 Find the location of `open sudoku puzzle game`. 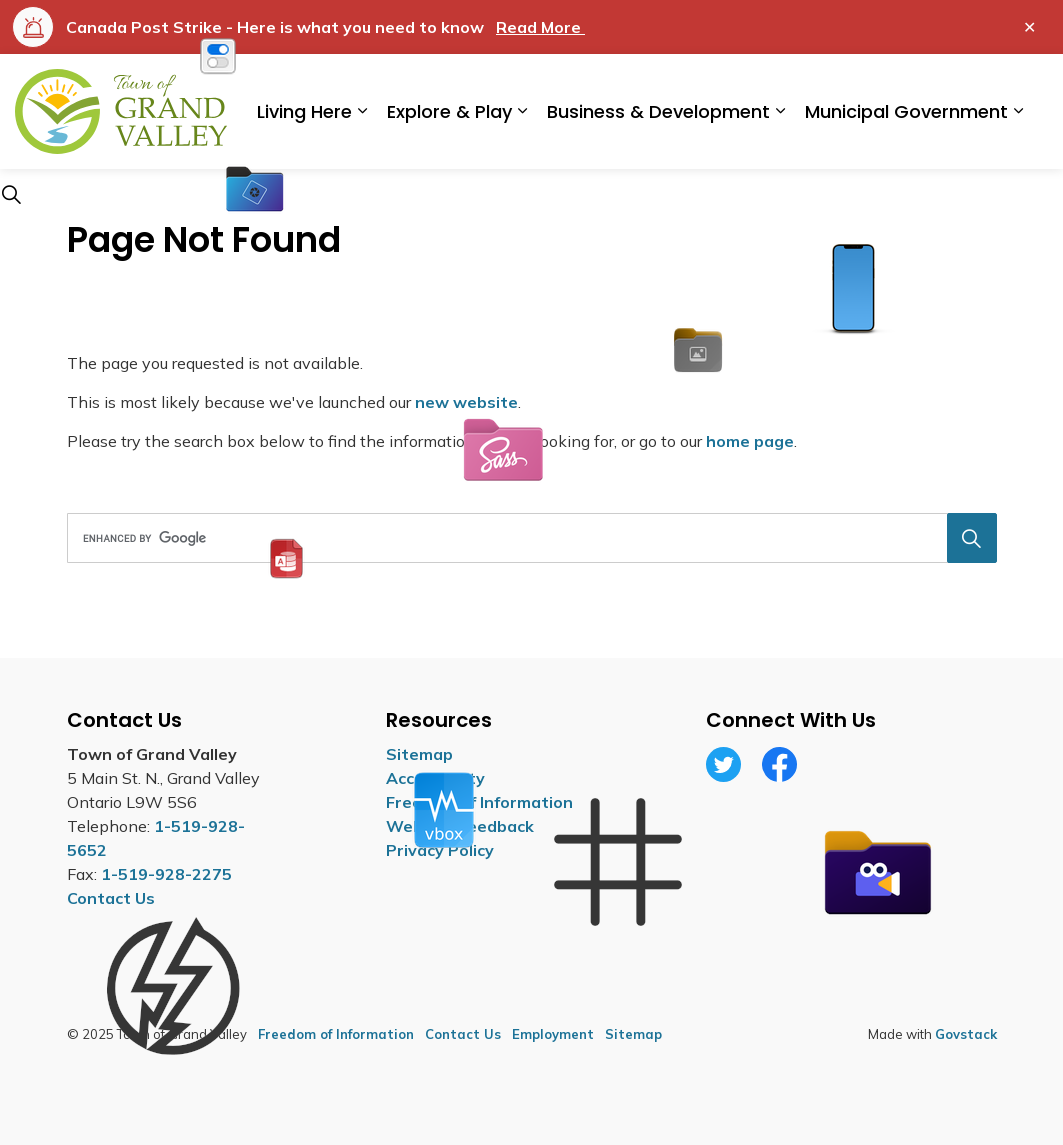

open sudoku puzzle game is located at coordinates (618, 862).